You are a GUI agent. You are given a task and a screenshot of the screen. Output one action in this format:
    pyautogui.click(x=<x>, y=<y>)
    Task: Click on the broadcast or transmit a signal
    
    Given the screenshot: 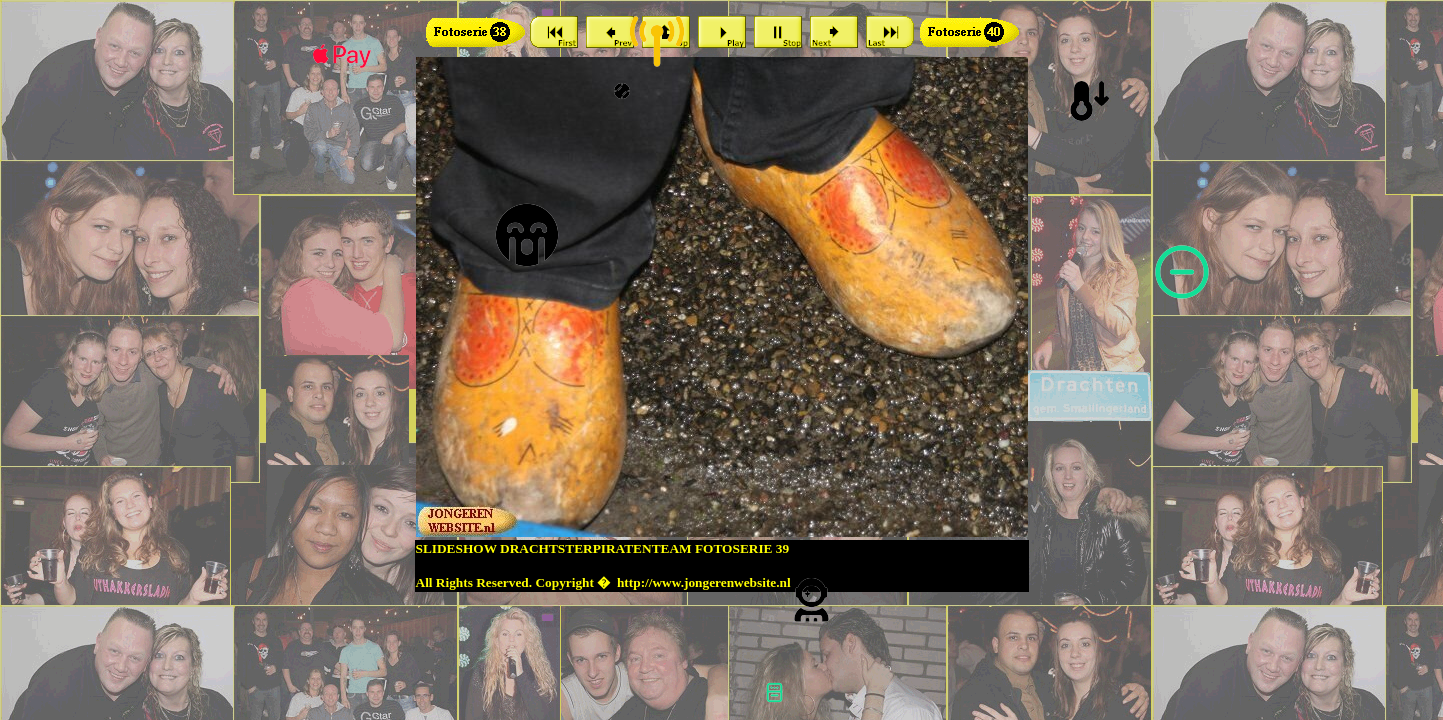 What is the action you would take?
    pyautogui.click(x=657, y=41)
    